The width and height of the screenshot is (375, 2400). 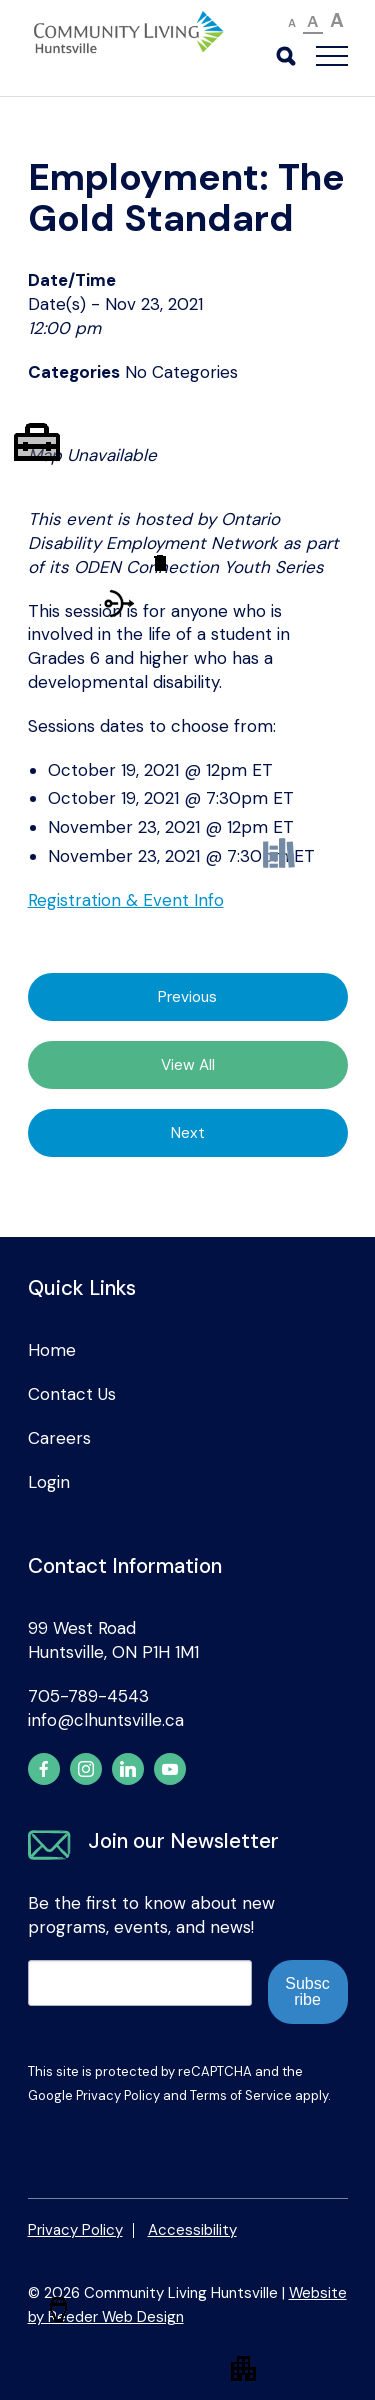 I want to click on access your saved books or media library, so click(x=279, y=853).